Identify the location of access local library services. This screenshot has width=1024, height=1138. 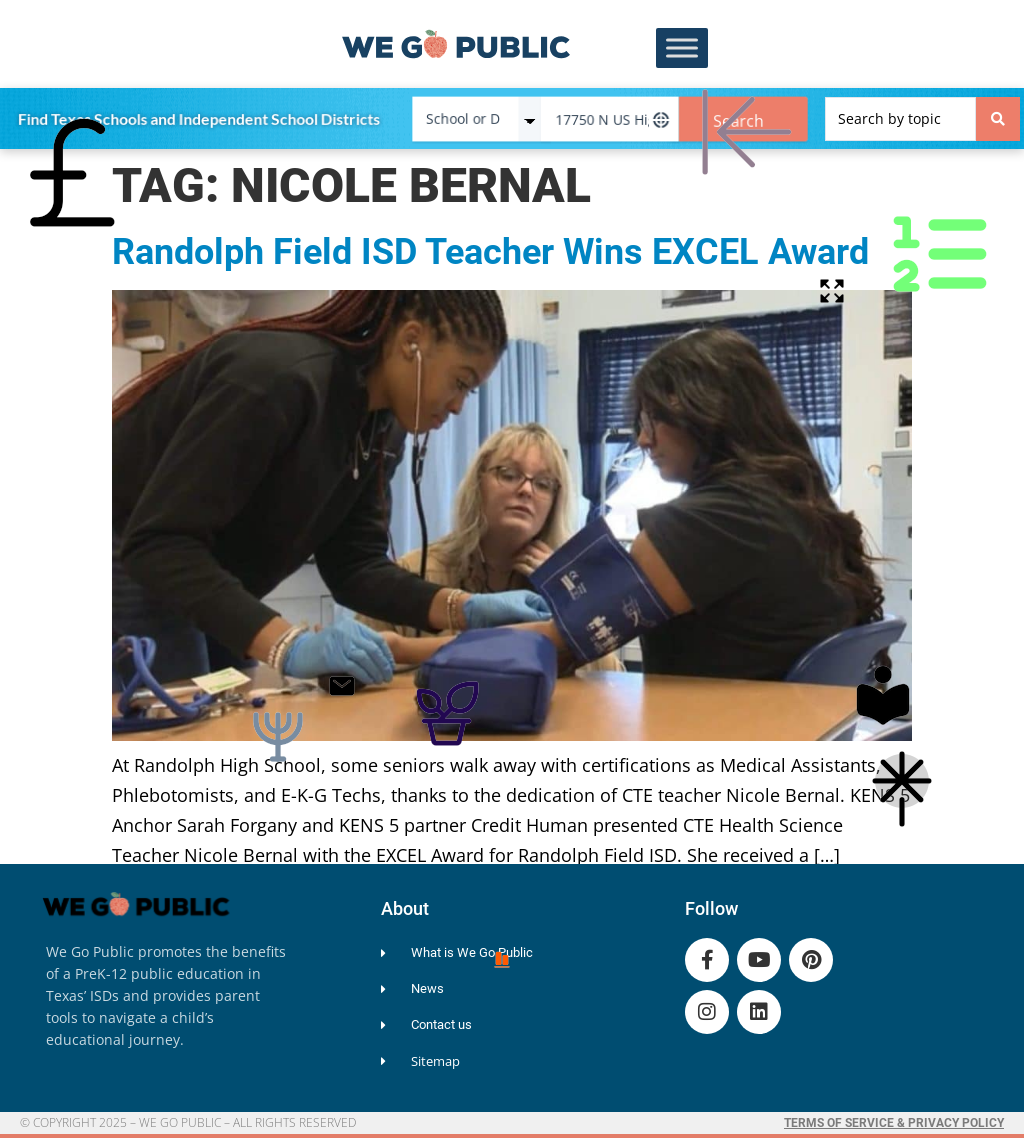
(883, 695).